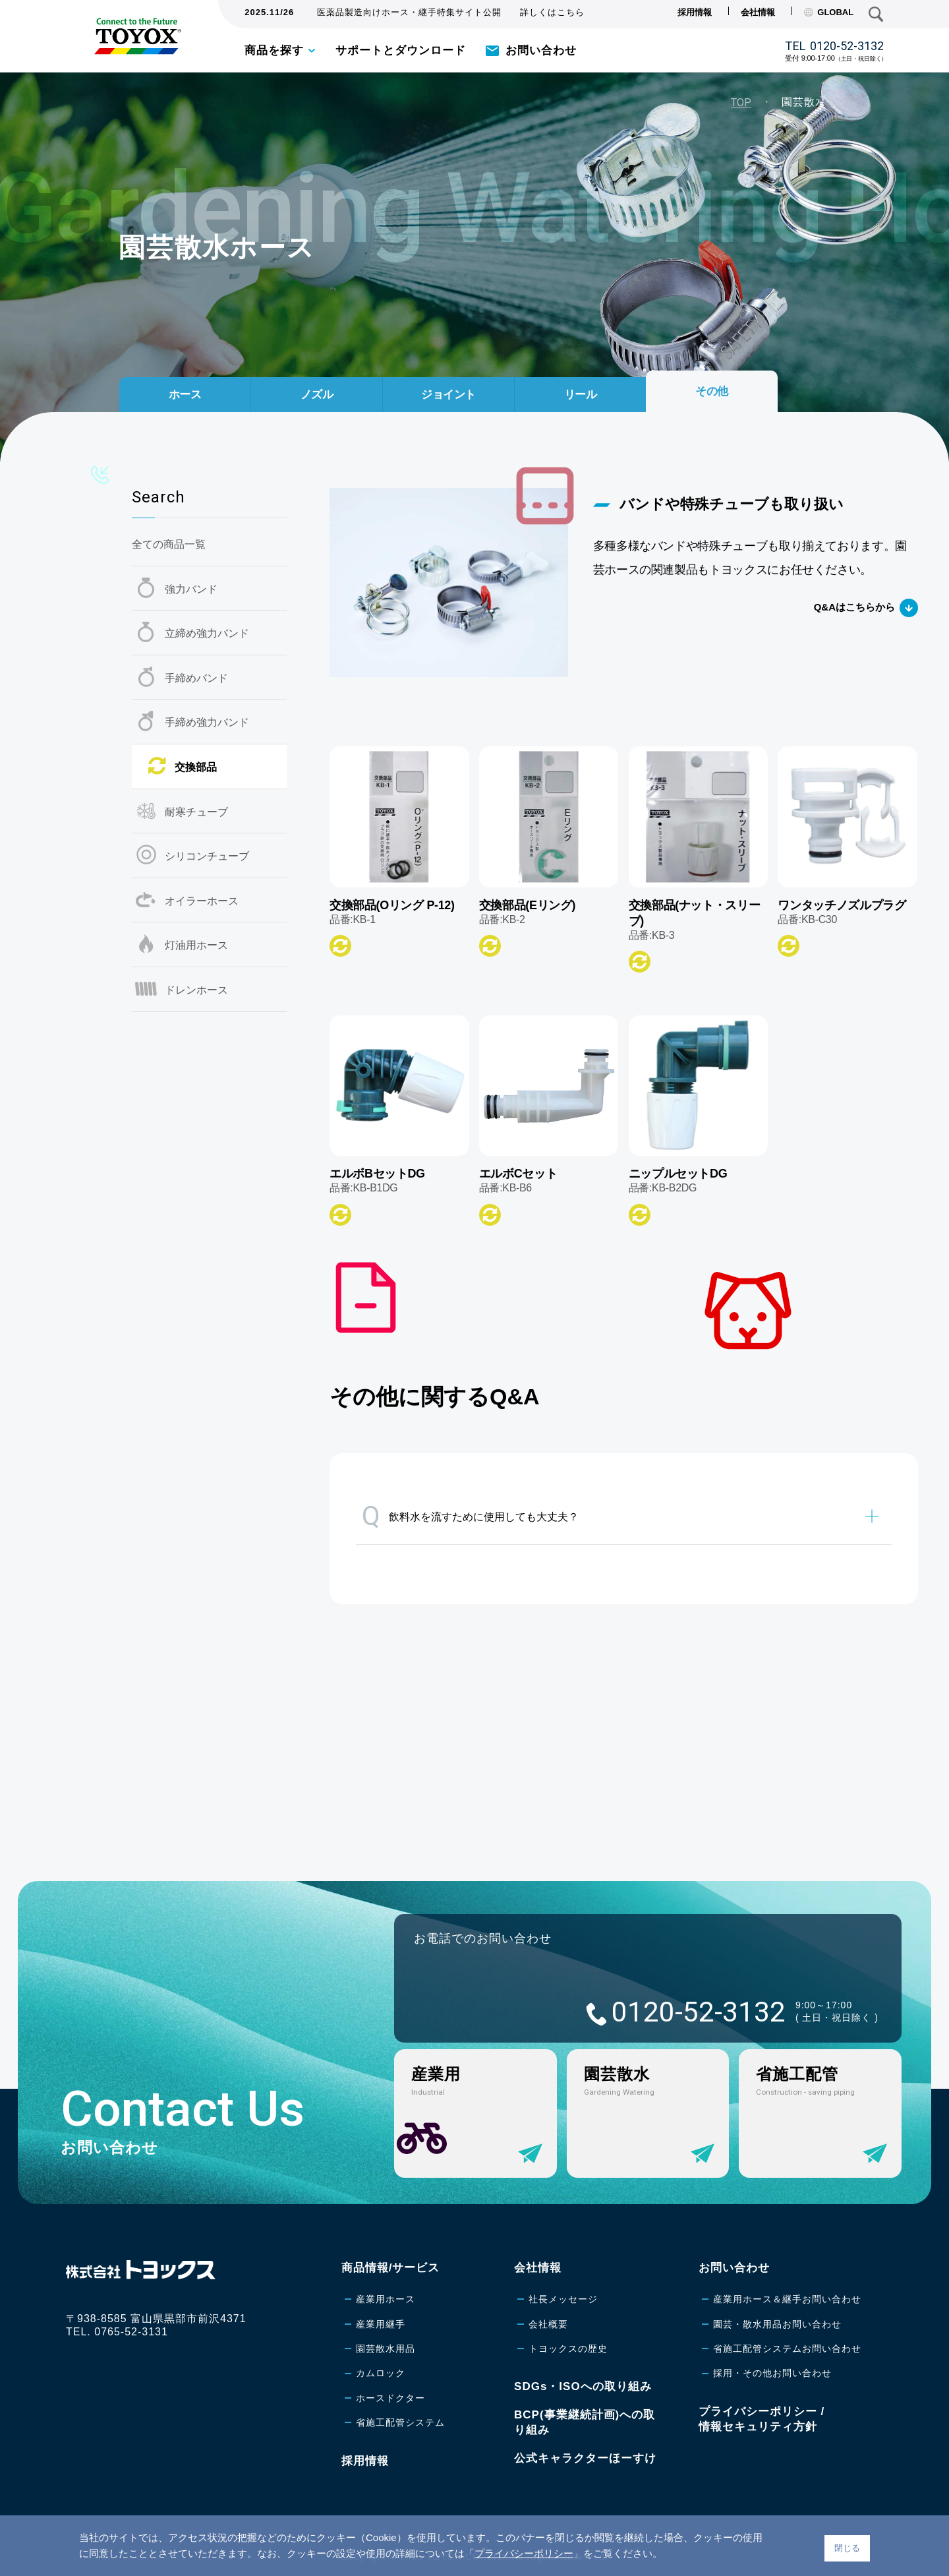 This screenshot has width=949, height=2576. I want to click on access bike rental or cycling options, so click(422, 2138).